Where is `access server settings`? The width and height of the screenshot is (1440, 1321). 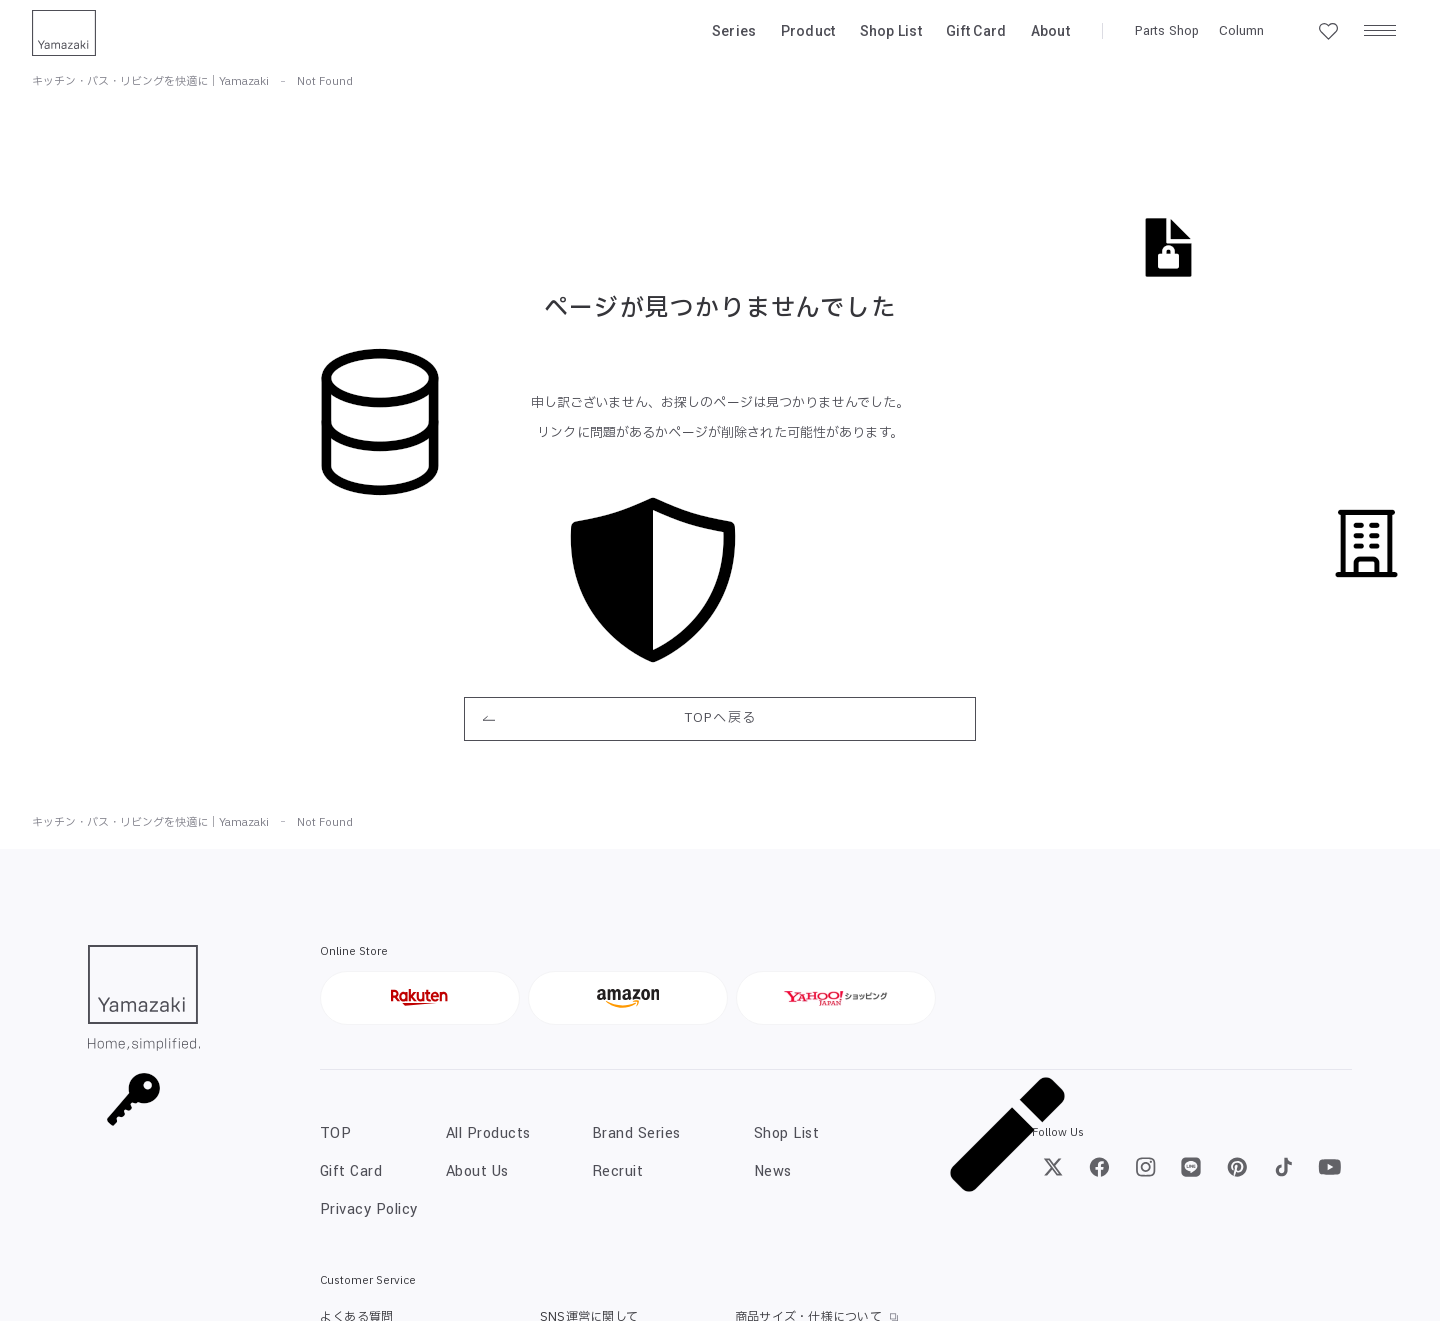
access server settings is located at coordinates (380, 422).